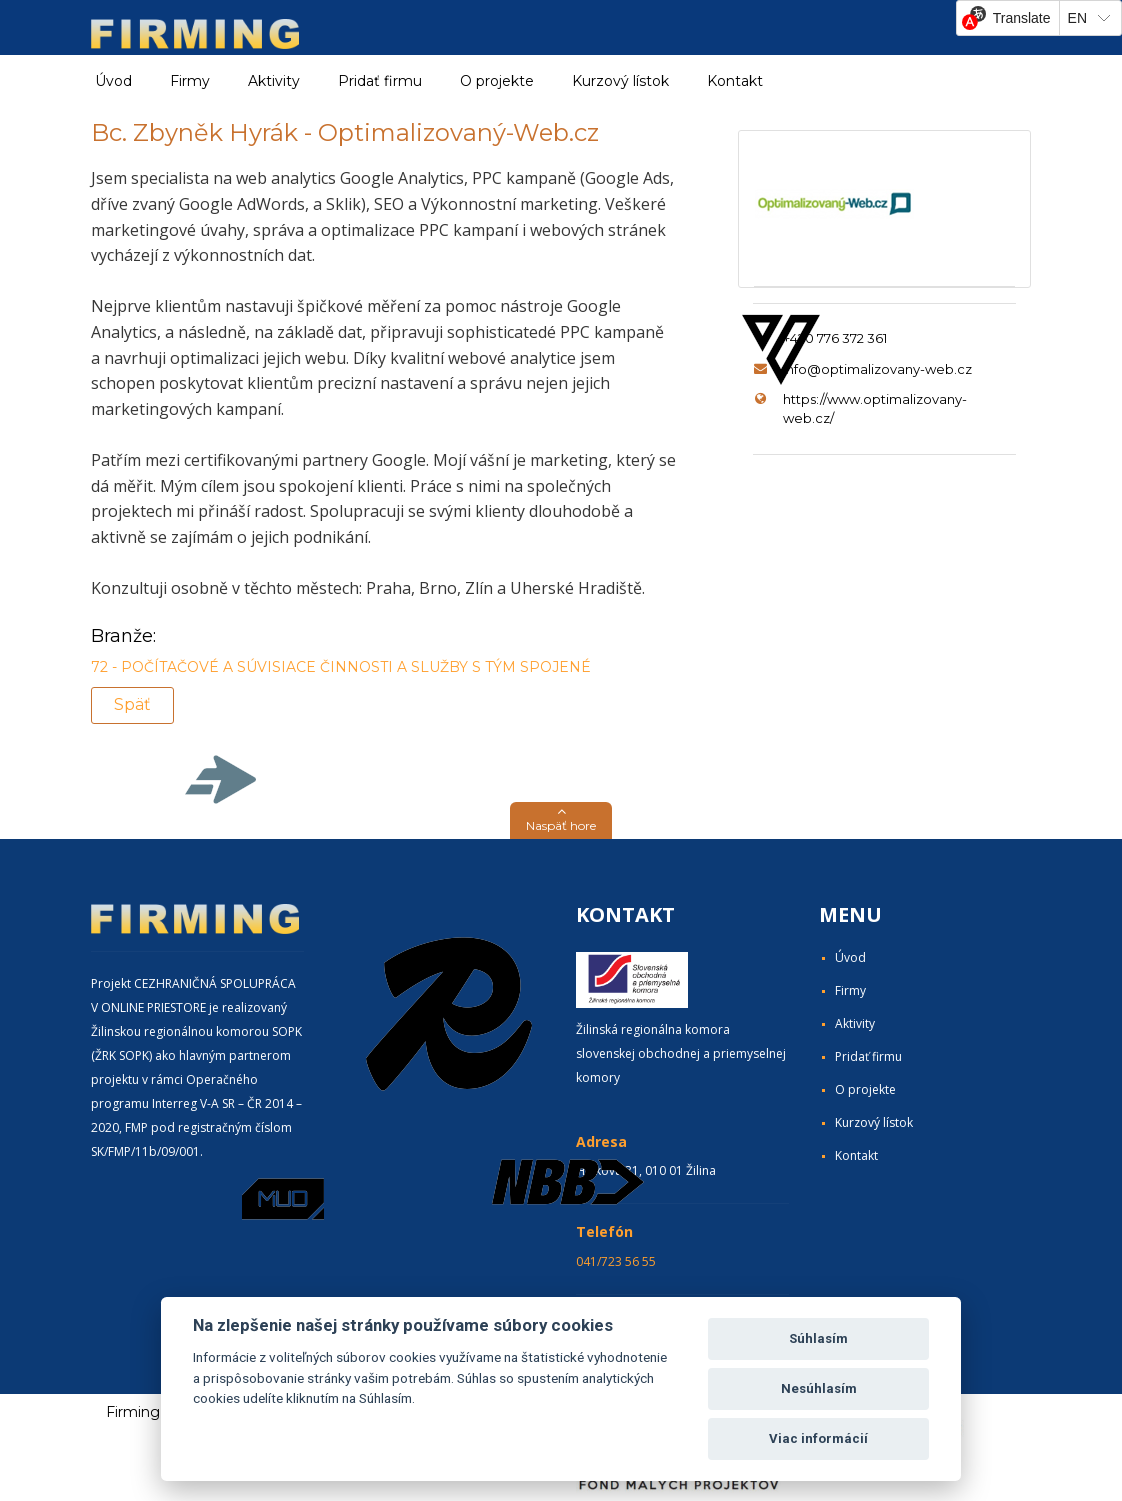 The width and height of the screenshot is (1122, 1501). I want to click on Redis database service logo, so click(449, 1014).